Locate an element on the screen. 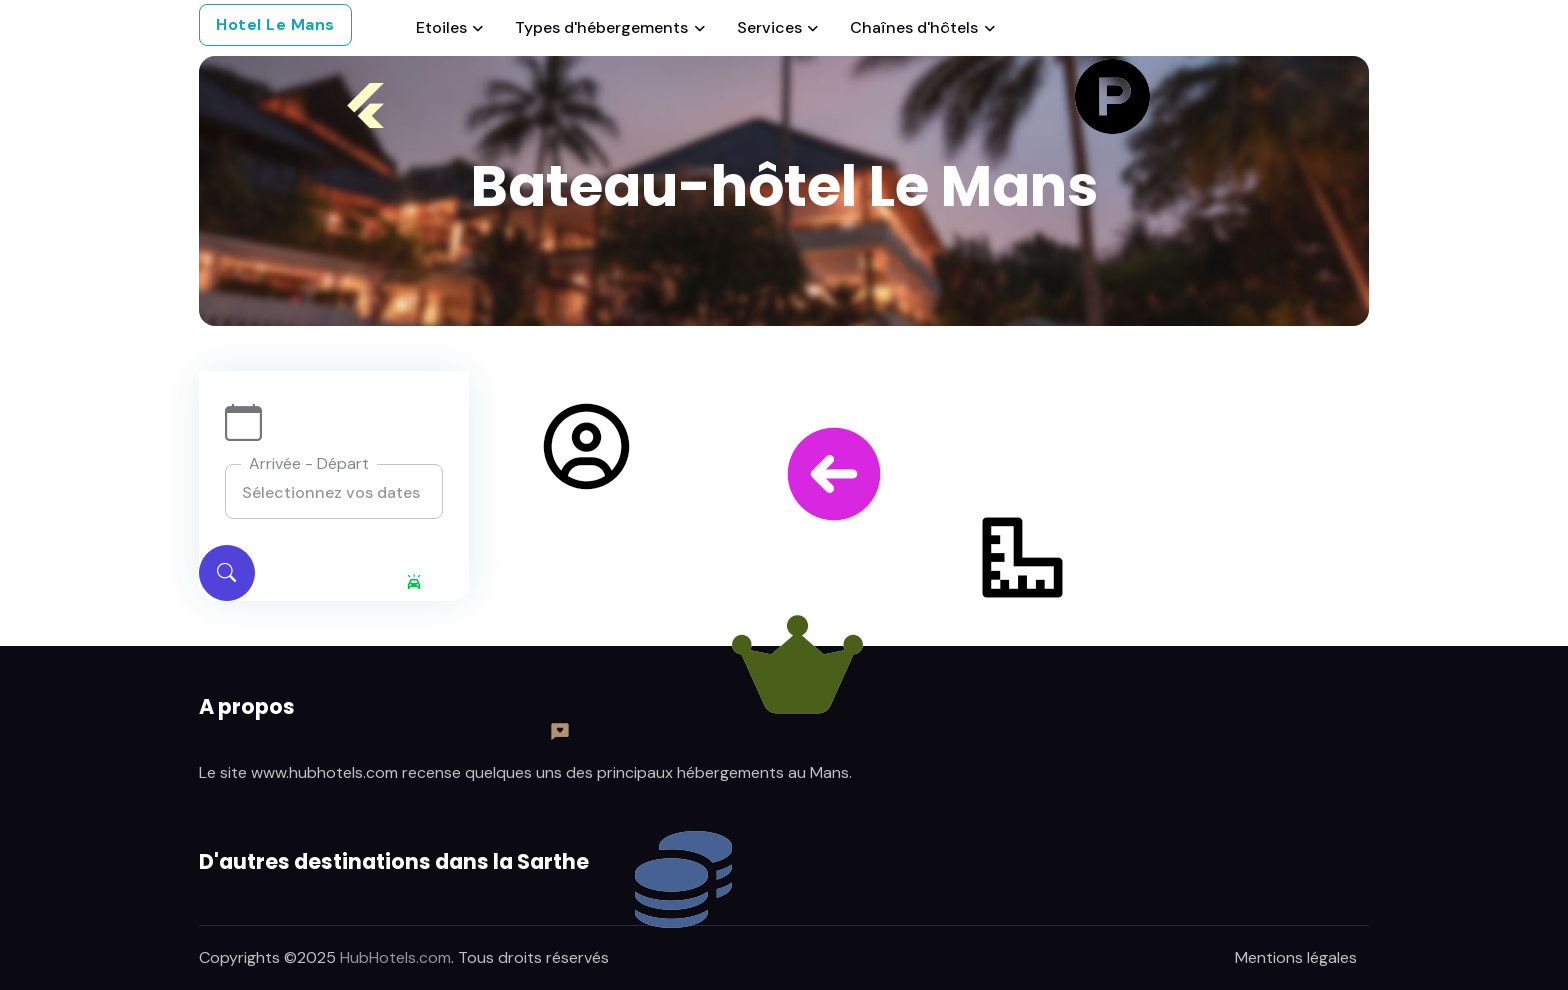  access measurement or ruler tool is located at coordinates (1022, 557).